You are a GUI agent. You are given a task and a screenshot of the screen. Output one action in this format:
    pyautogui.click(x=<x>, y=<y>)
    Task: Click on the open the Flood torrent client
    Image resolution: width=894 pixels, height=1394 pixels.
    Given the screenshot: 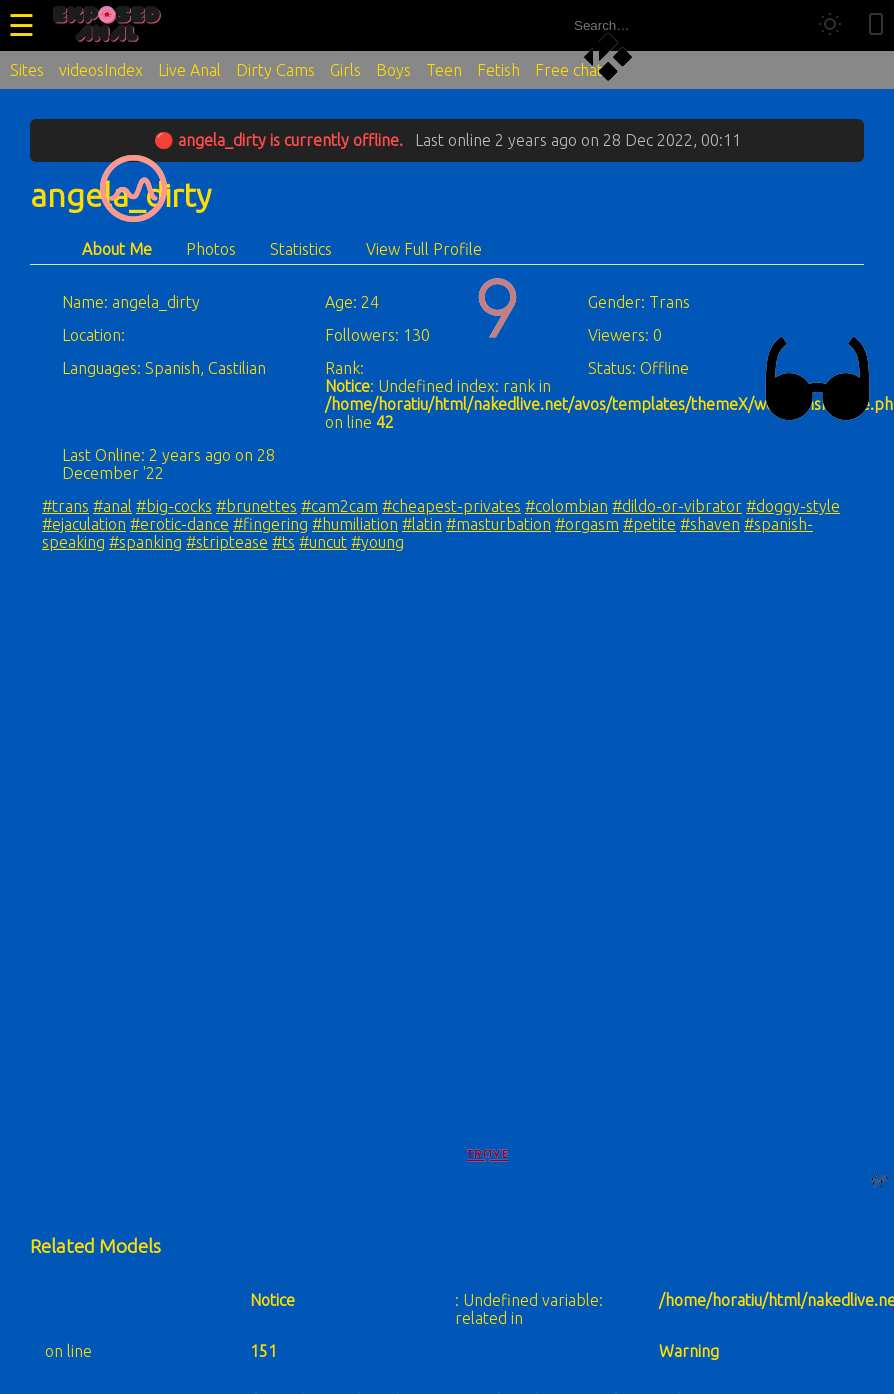 What is the action you would take?
    pyautogui.click(x=133, y=188)
    